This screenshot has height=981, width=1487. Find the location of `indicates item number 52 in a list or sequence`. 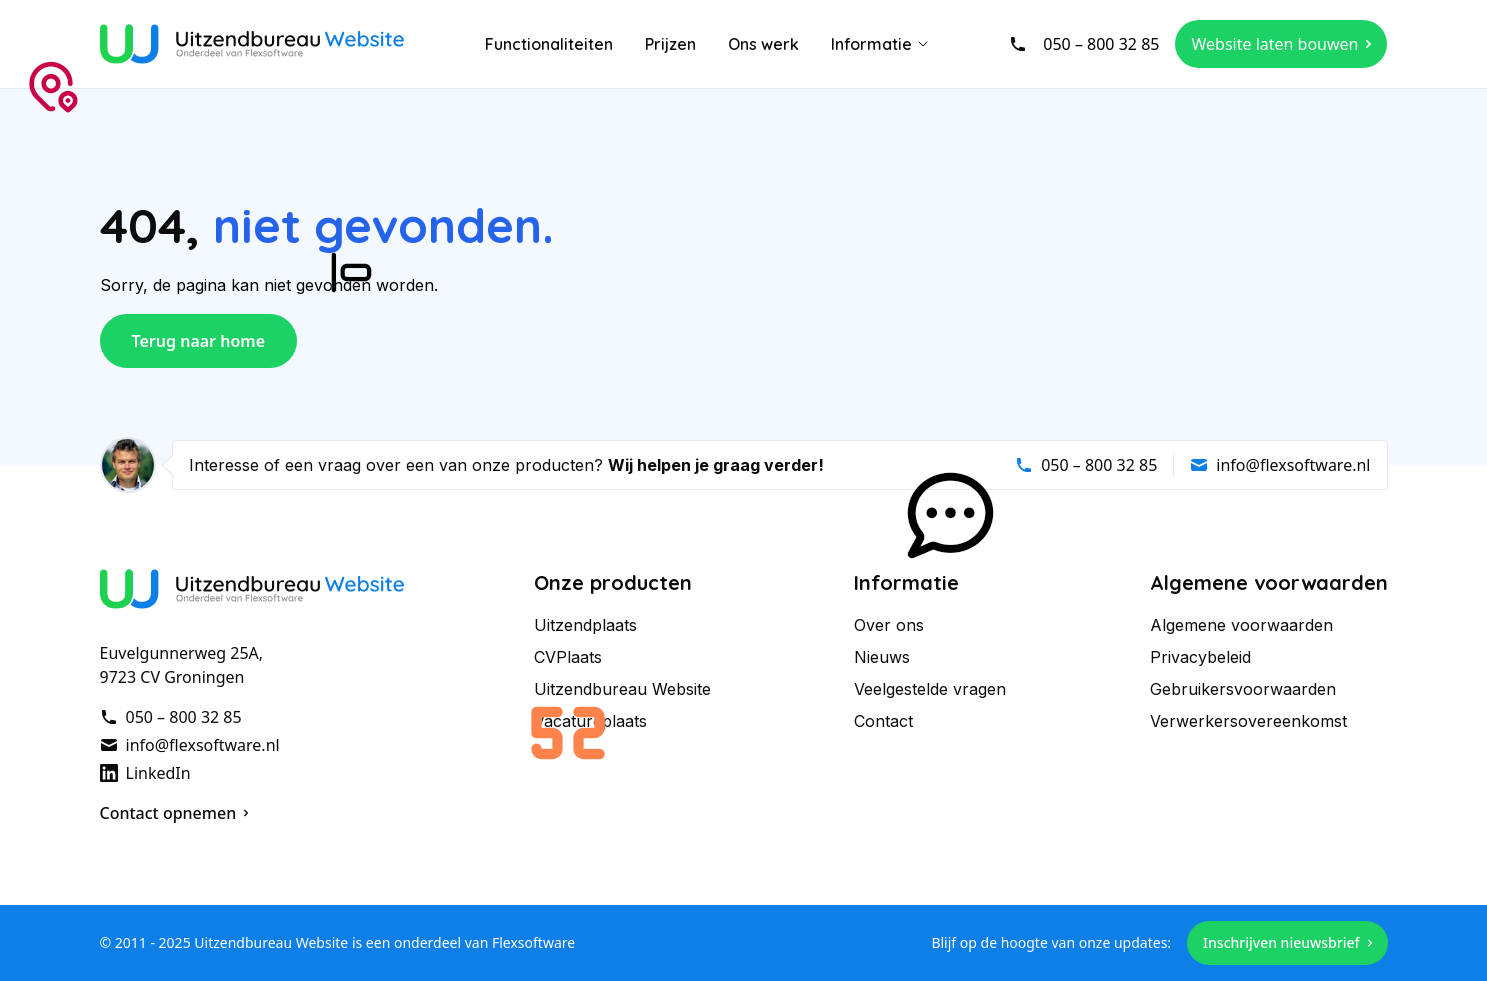

indicates item number 52 in a list or sequence is located at coordinates (568, 733).